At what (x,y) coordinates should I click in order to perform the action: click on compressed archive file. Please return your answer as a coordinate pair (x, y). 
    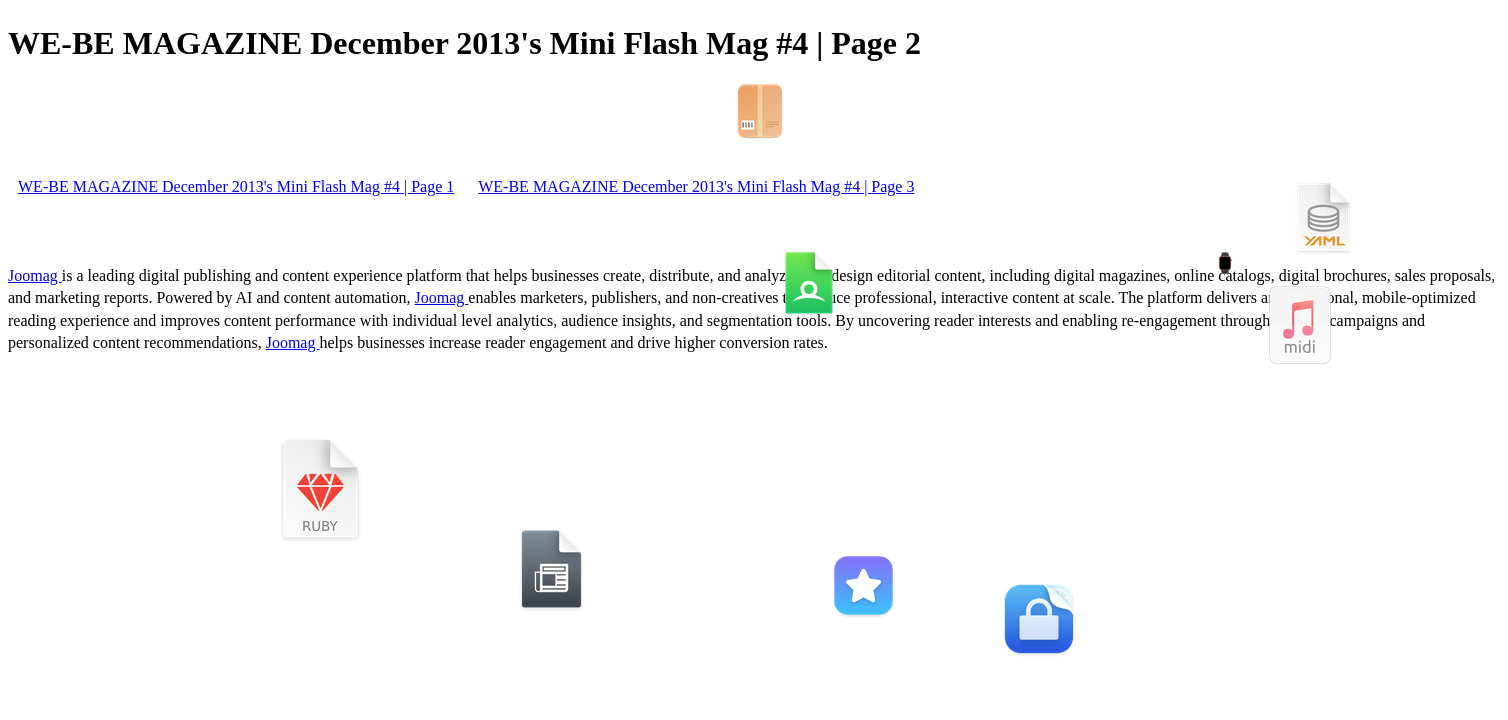
    Looking at the image, I should click on (760, 111).